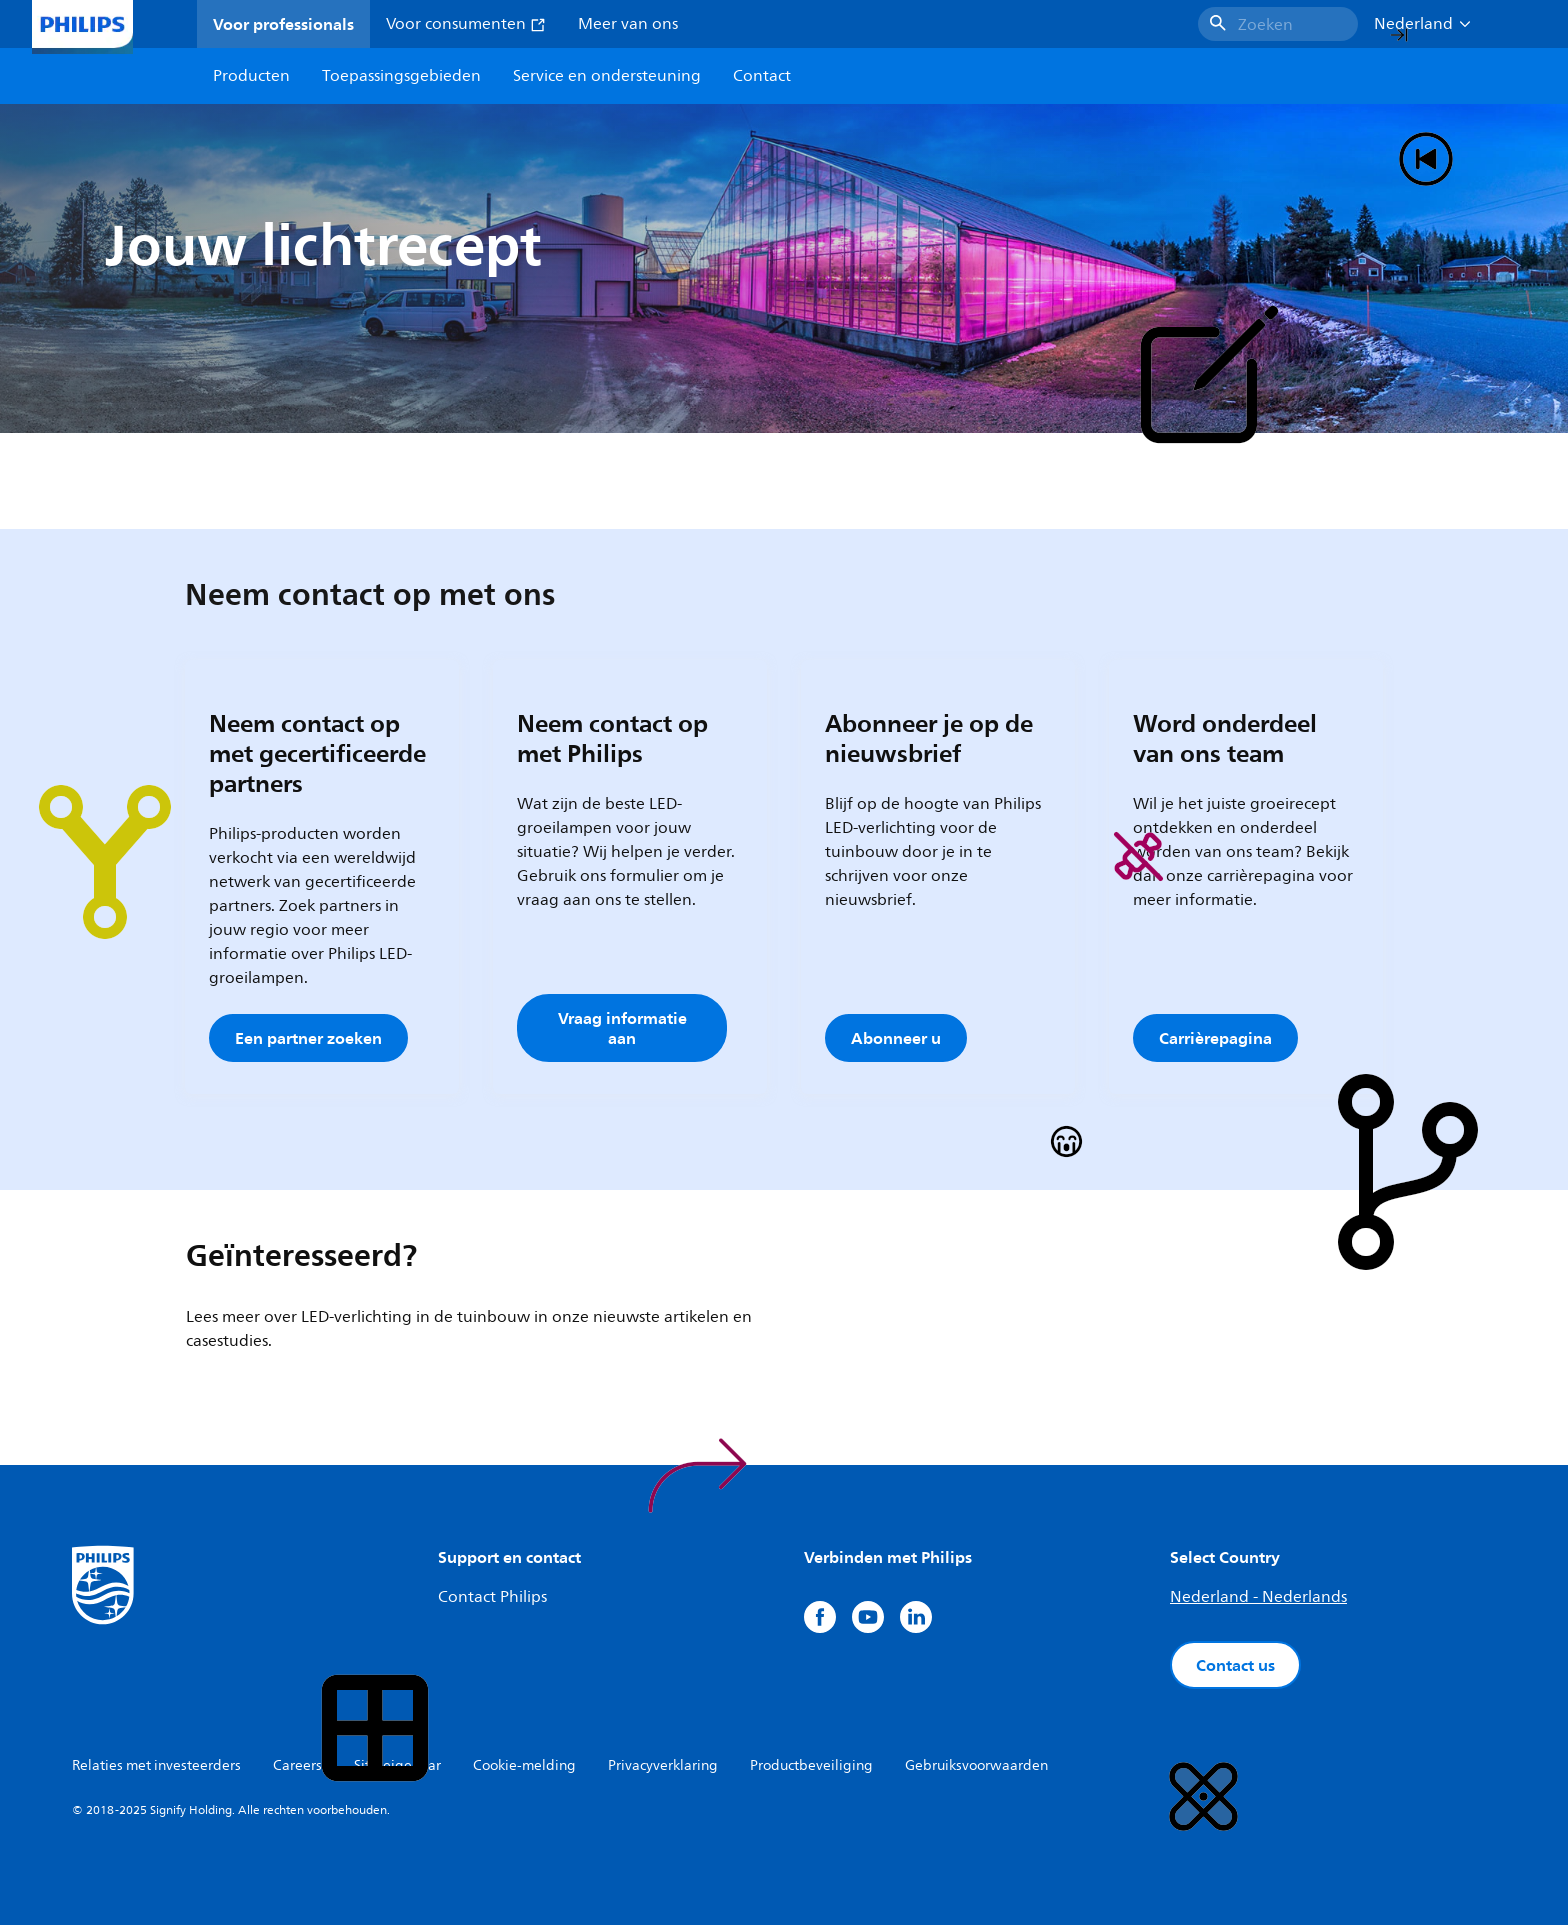 The height and width of the screenshot is (1925, 1568). I want to click on view repository branch network, so click(105, 862).